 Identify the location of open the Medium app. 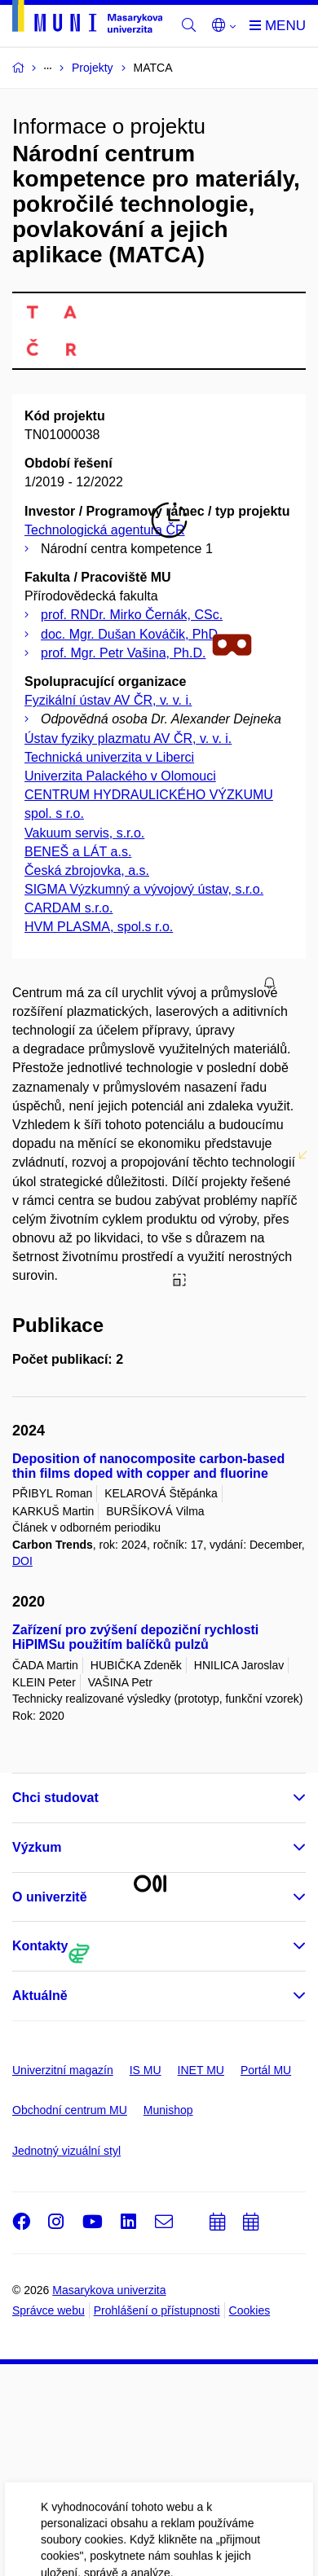
(150, 1884).